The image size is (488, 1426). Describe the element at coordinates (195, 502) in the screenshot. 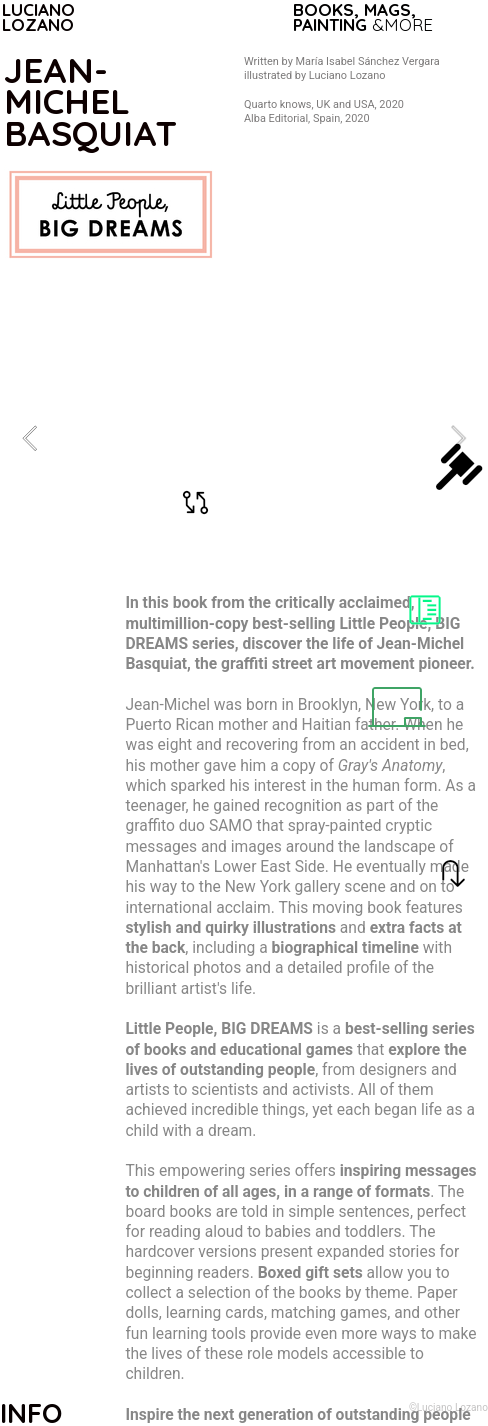

I see `view code changes between versions` at that location.